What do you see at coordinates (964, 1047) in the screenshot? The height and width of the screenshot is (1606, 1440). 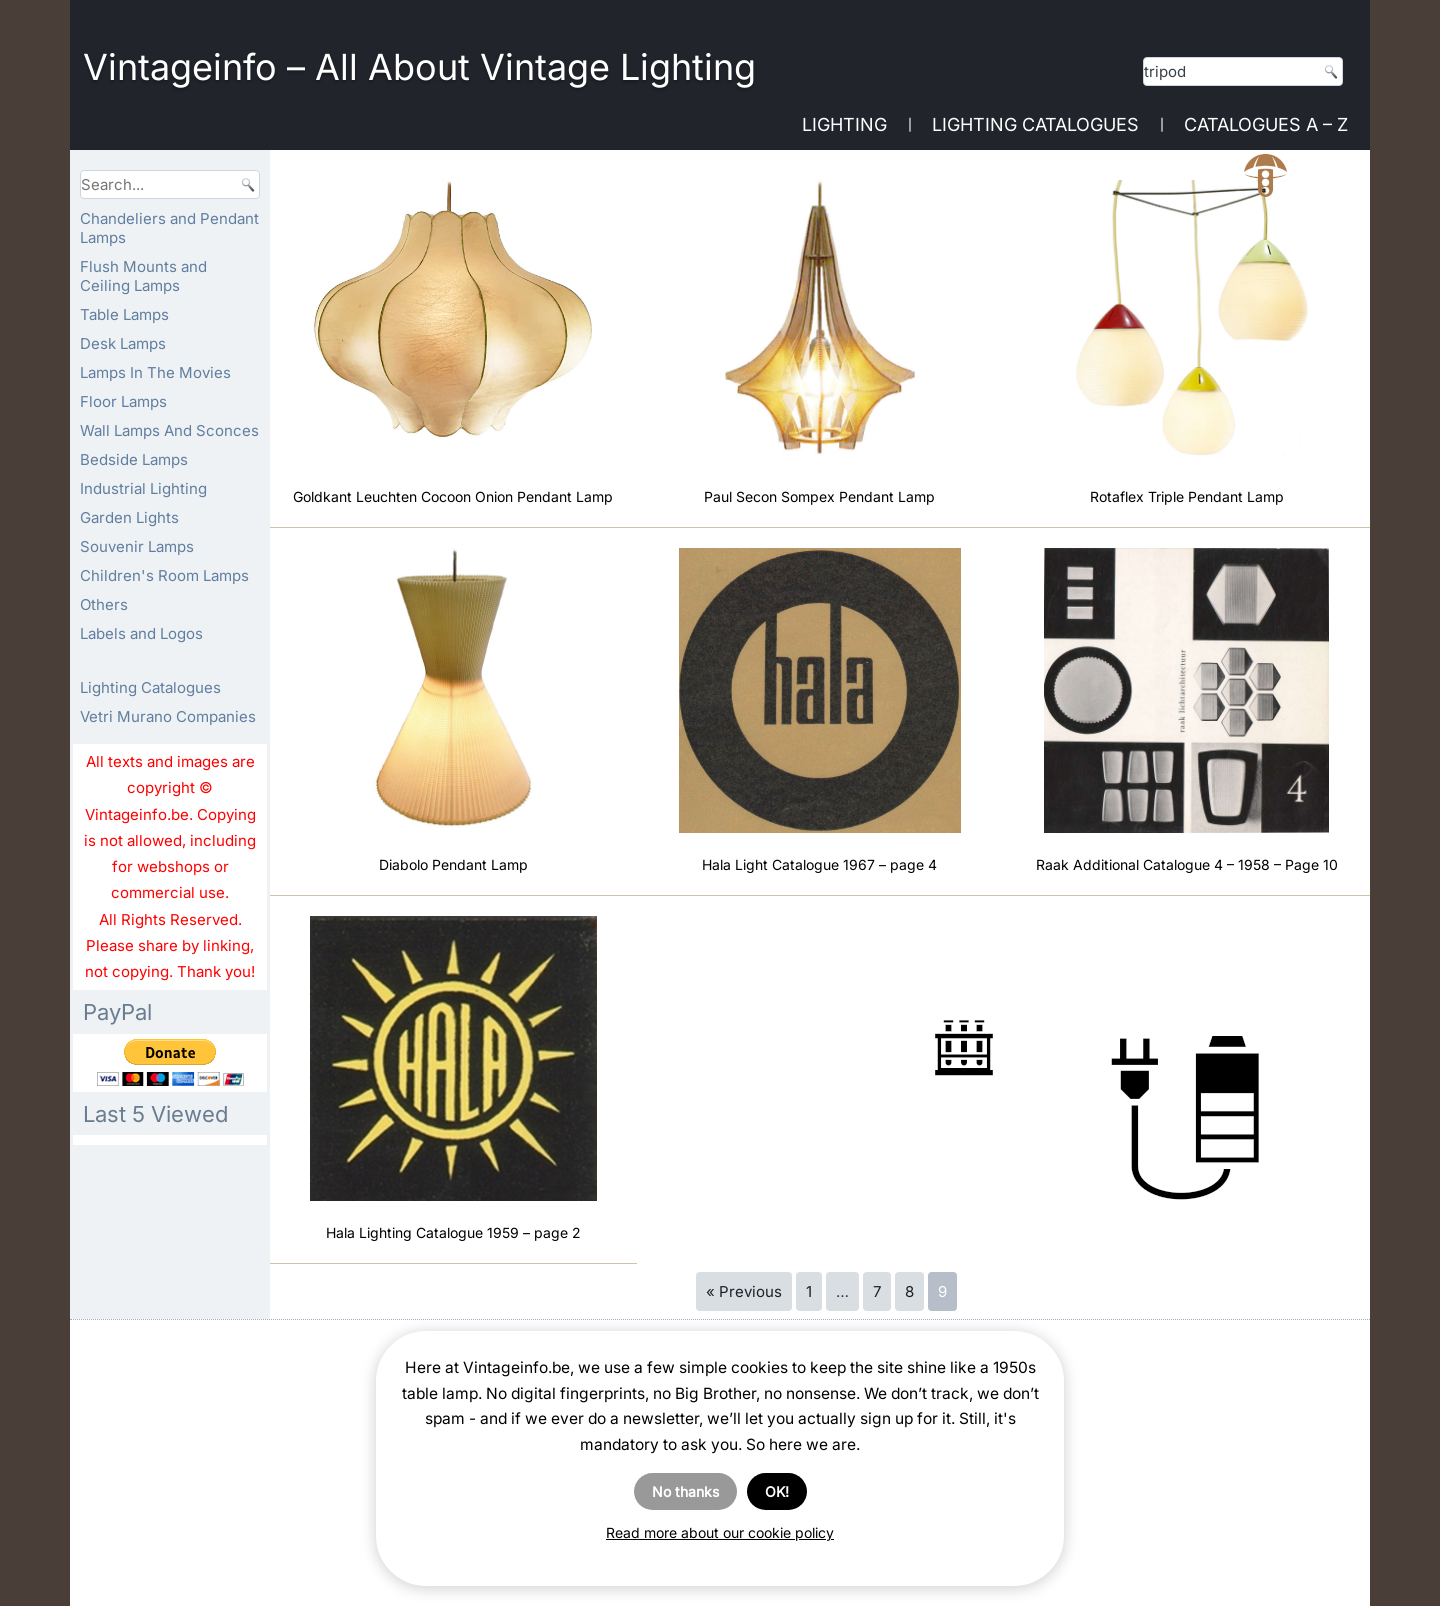 I see `access laboratory or science features` at bounding box center [964, 1047].